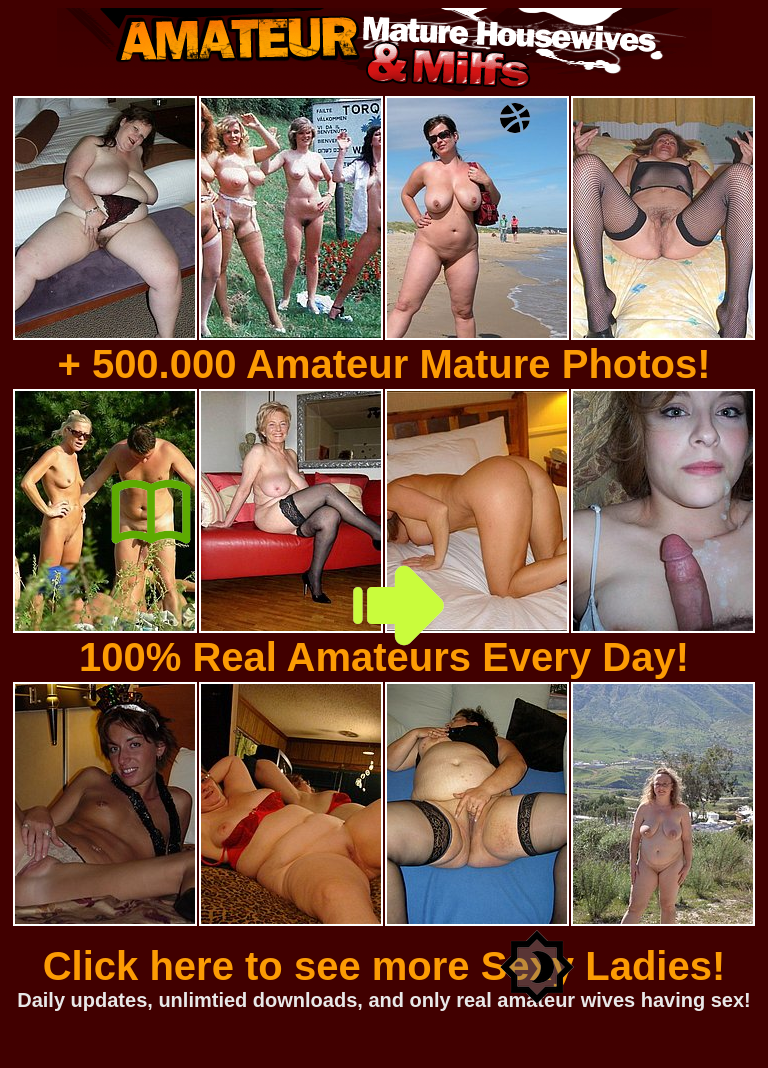 This screenshot has height=1068, width=768. I want to click on skip to end or last item, so click(399, 605).